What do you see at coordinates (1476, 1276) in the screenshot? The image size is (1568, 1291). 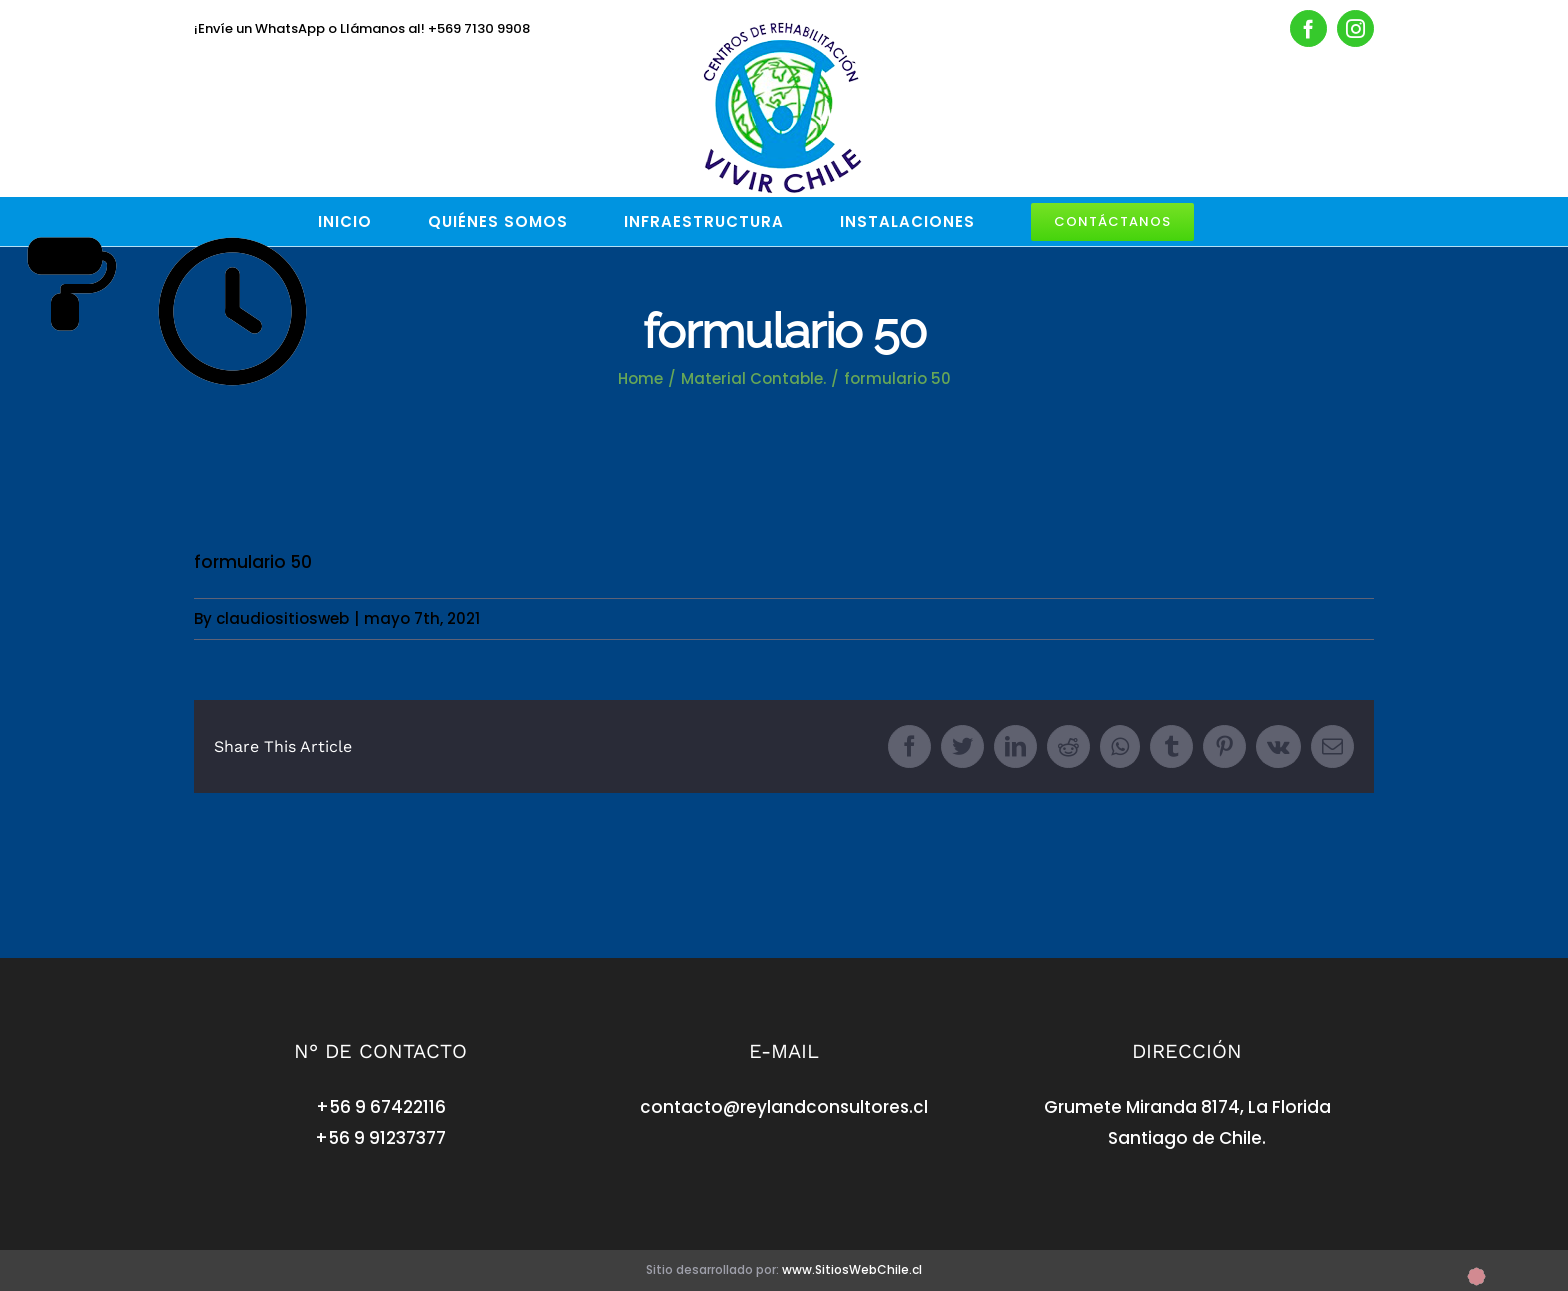 I see `indicates an achievement or award badge` at bounding box center [1476, 1276].